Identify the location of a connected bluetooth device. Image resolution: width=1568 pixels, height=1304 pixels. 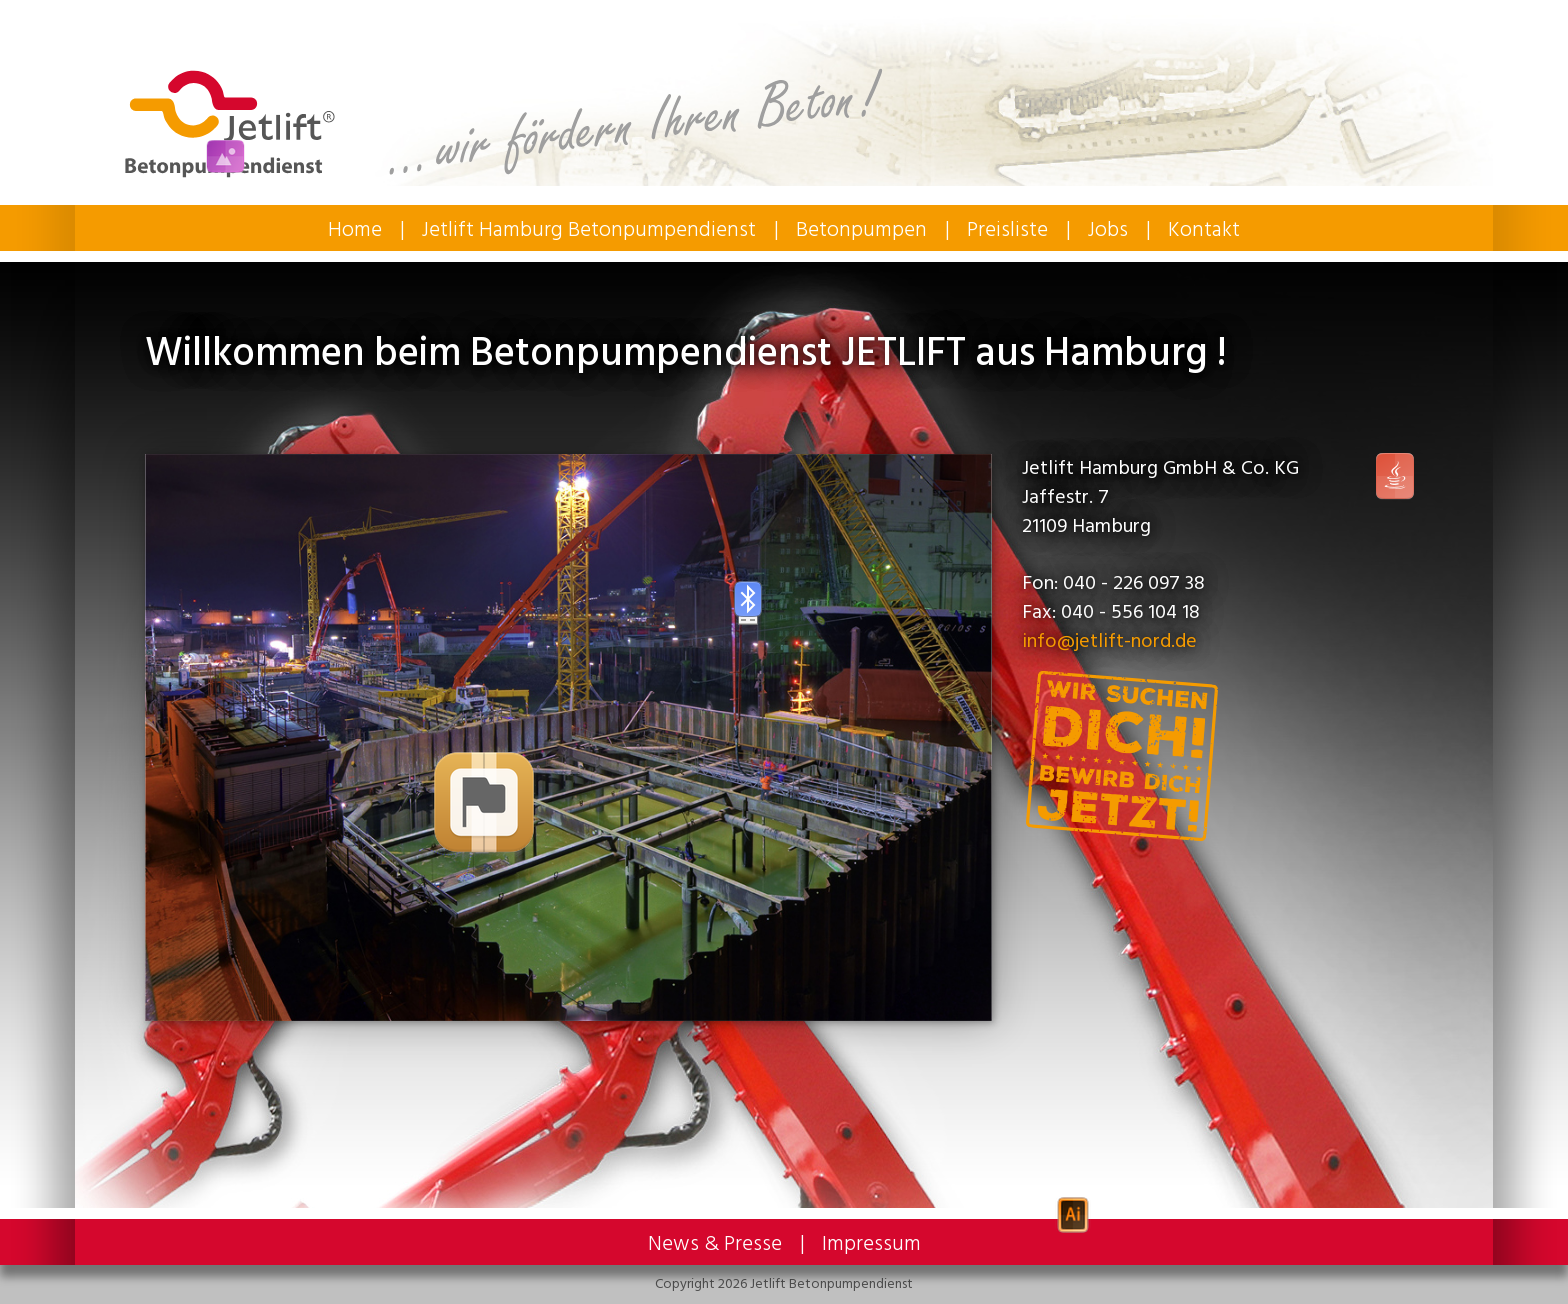
(748, 603).